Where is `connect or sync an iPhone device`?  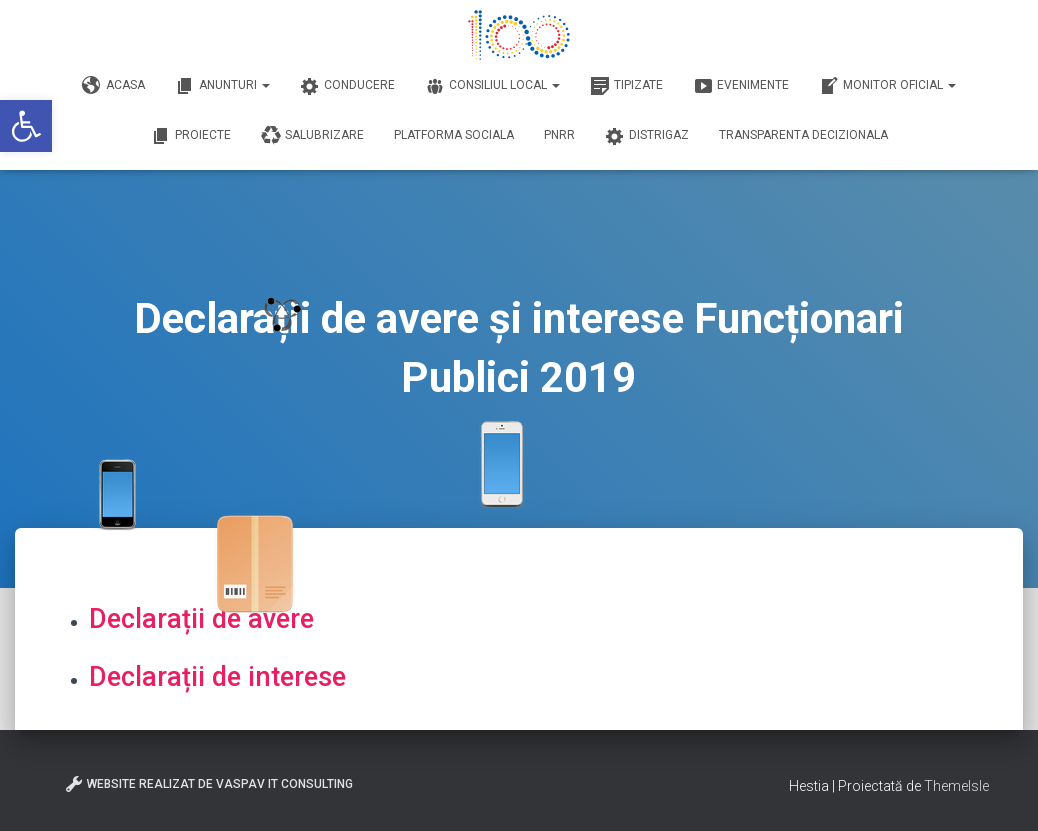 connect or sync an iPhone device is located at coordinates (117, 494).